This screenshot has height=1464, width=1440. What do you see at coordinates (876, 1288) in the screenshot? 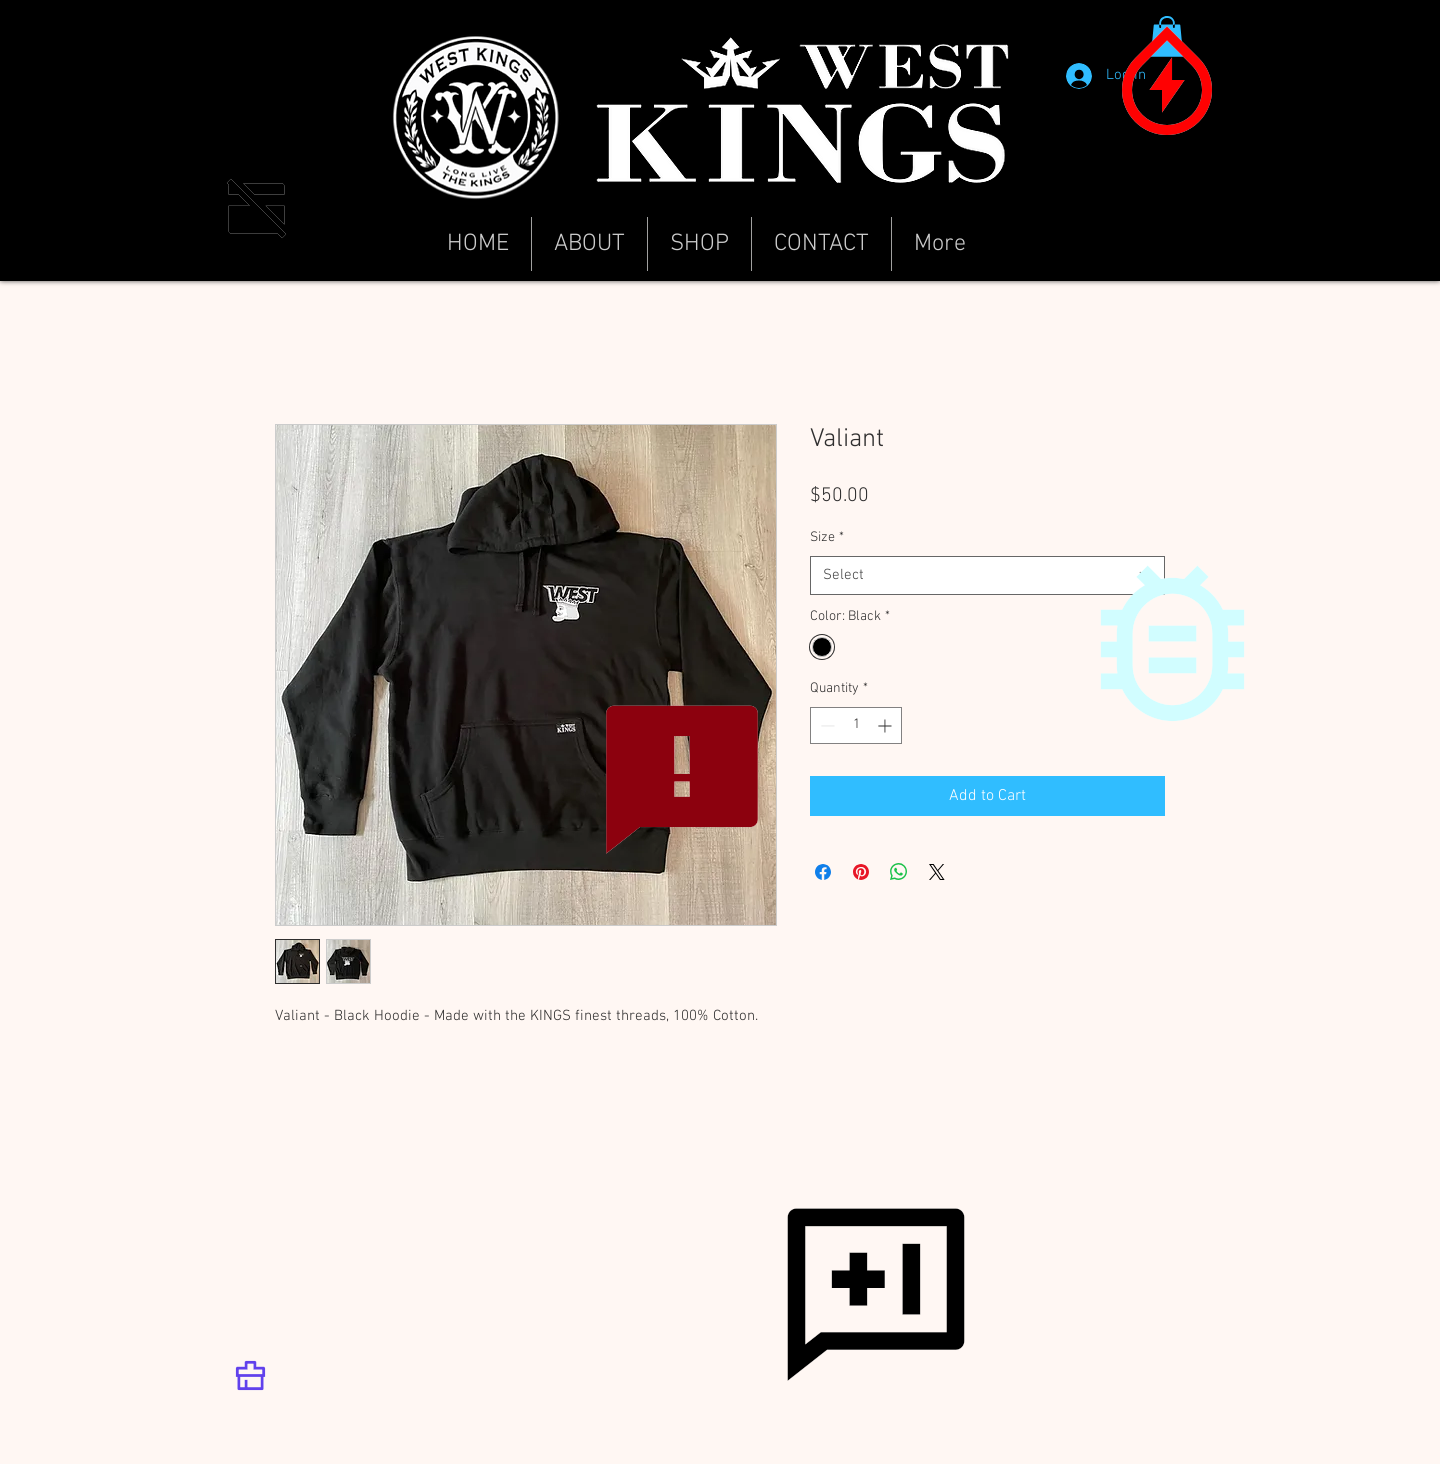
I see `add a follow-up message to a conversation` at bounding box center [876, 1288].